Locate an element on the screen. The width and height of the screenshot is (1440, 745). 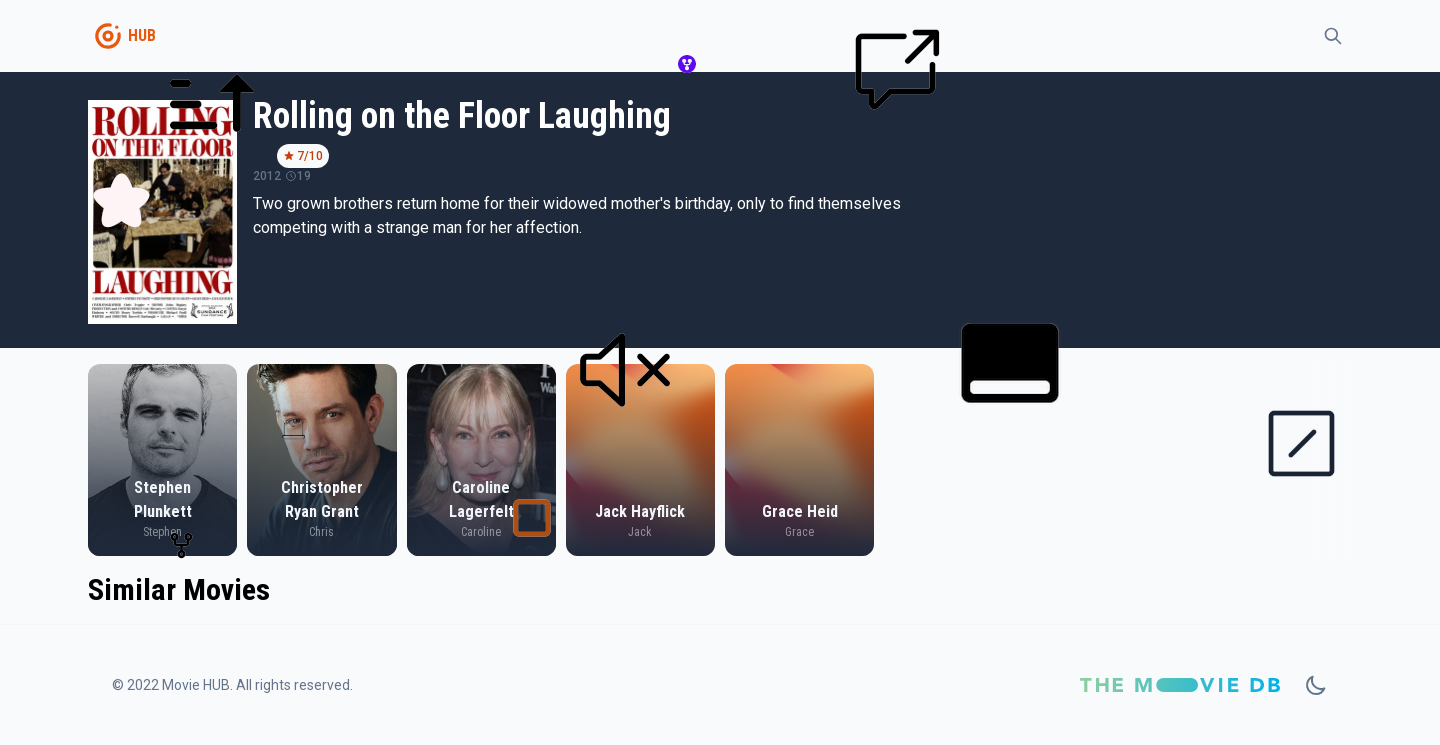
sort items in ascending order is located at coordinates (212, 103).